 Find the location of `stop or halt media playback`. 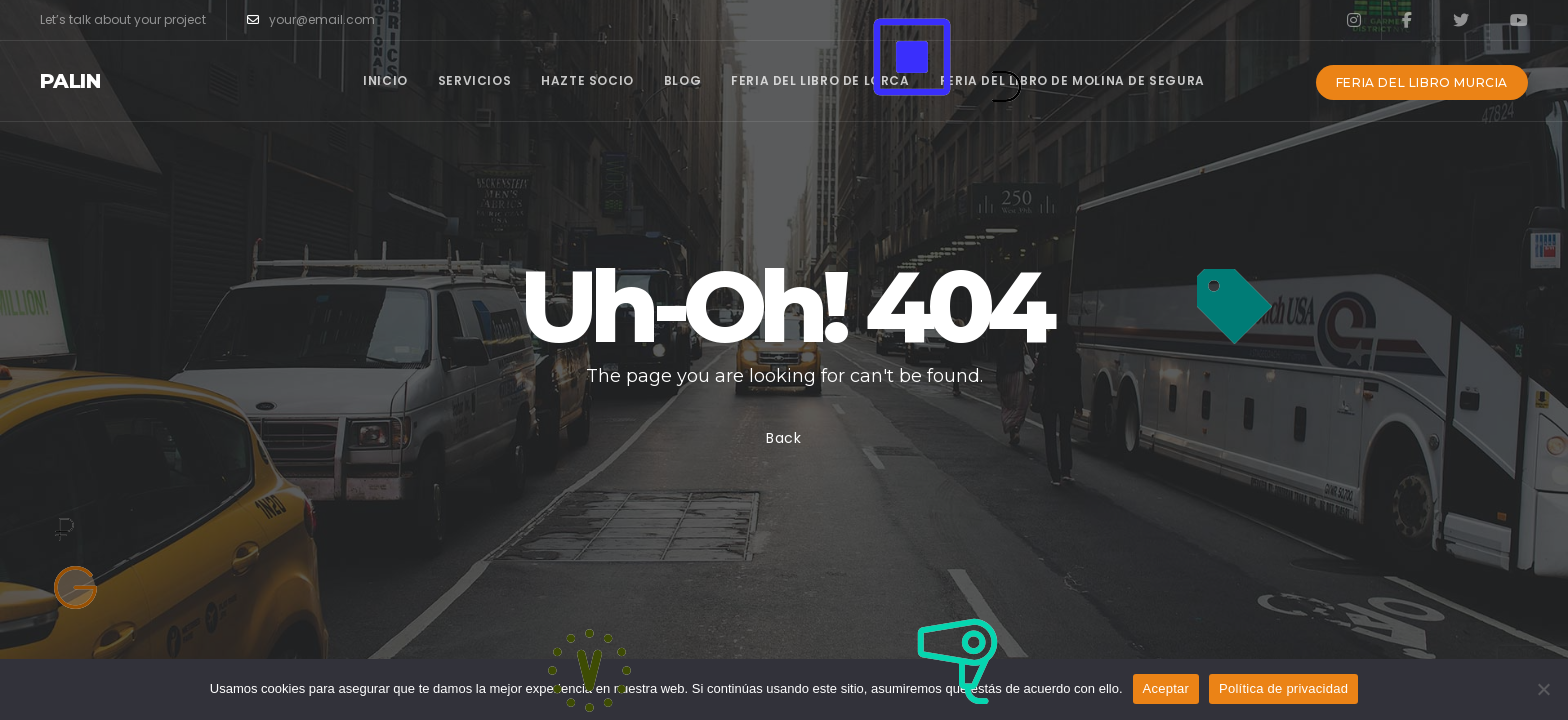

stop or halt media playback is located at coordinates (912, 57).